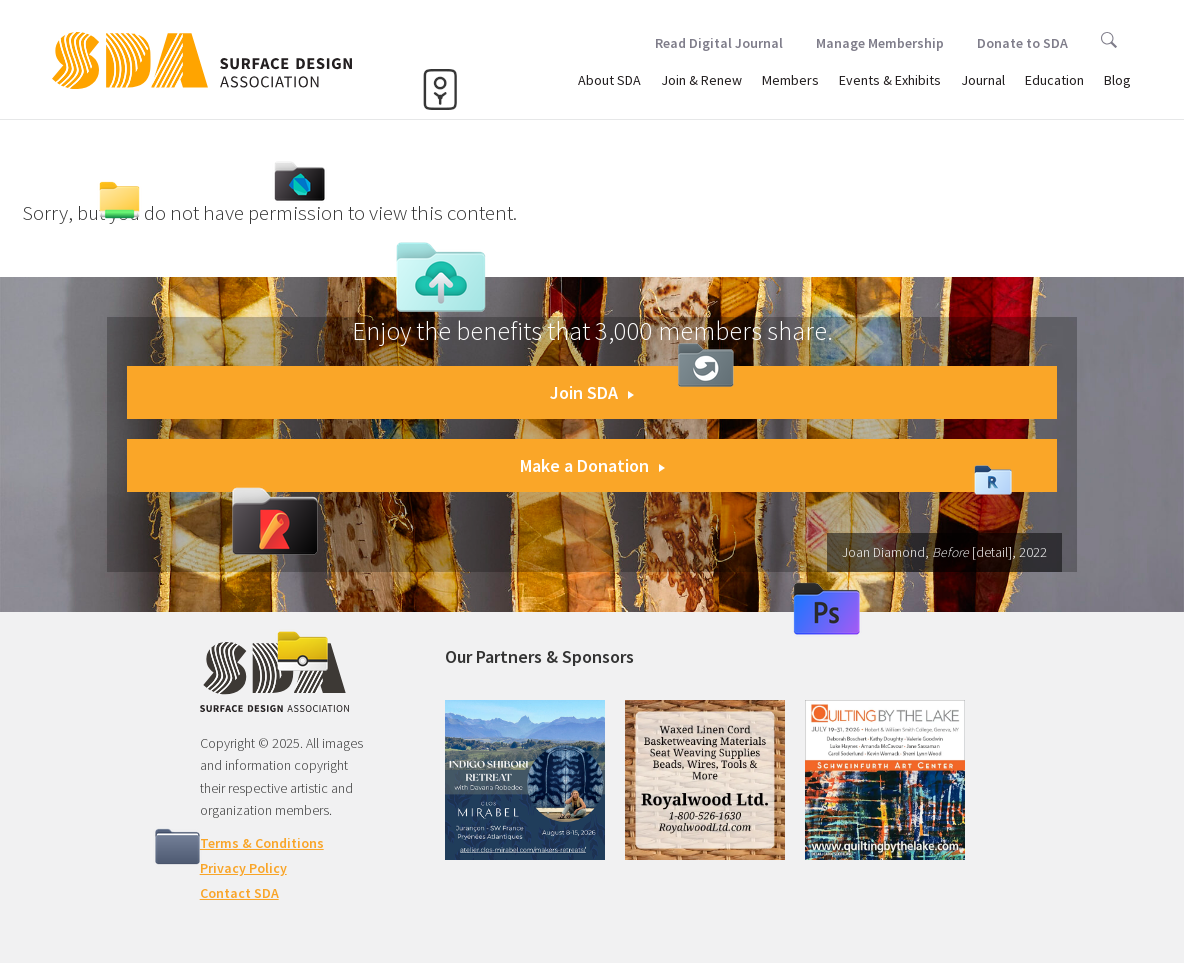 The height and width of the screenshot is (963, 1184). What do you see at coordinates (302, 652) in the screenshot?
I see `open folder containing Pokémon-related files` at bounding box center [302, 652].